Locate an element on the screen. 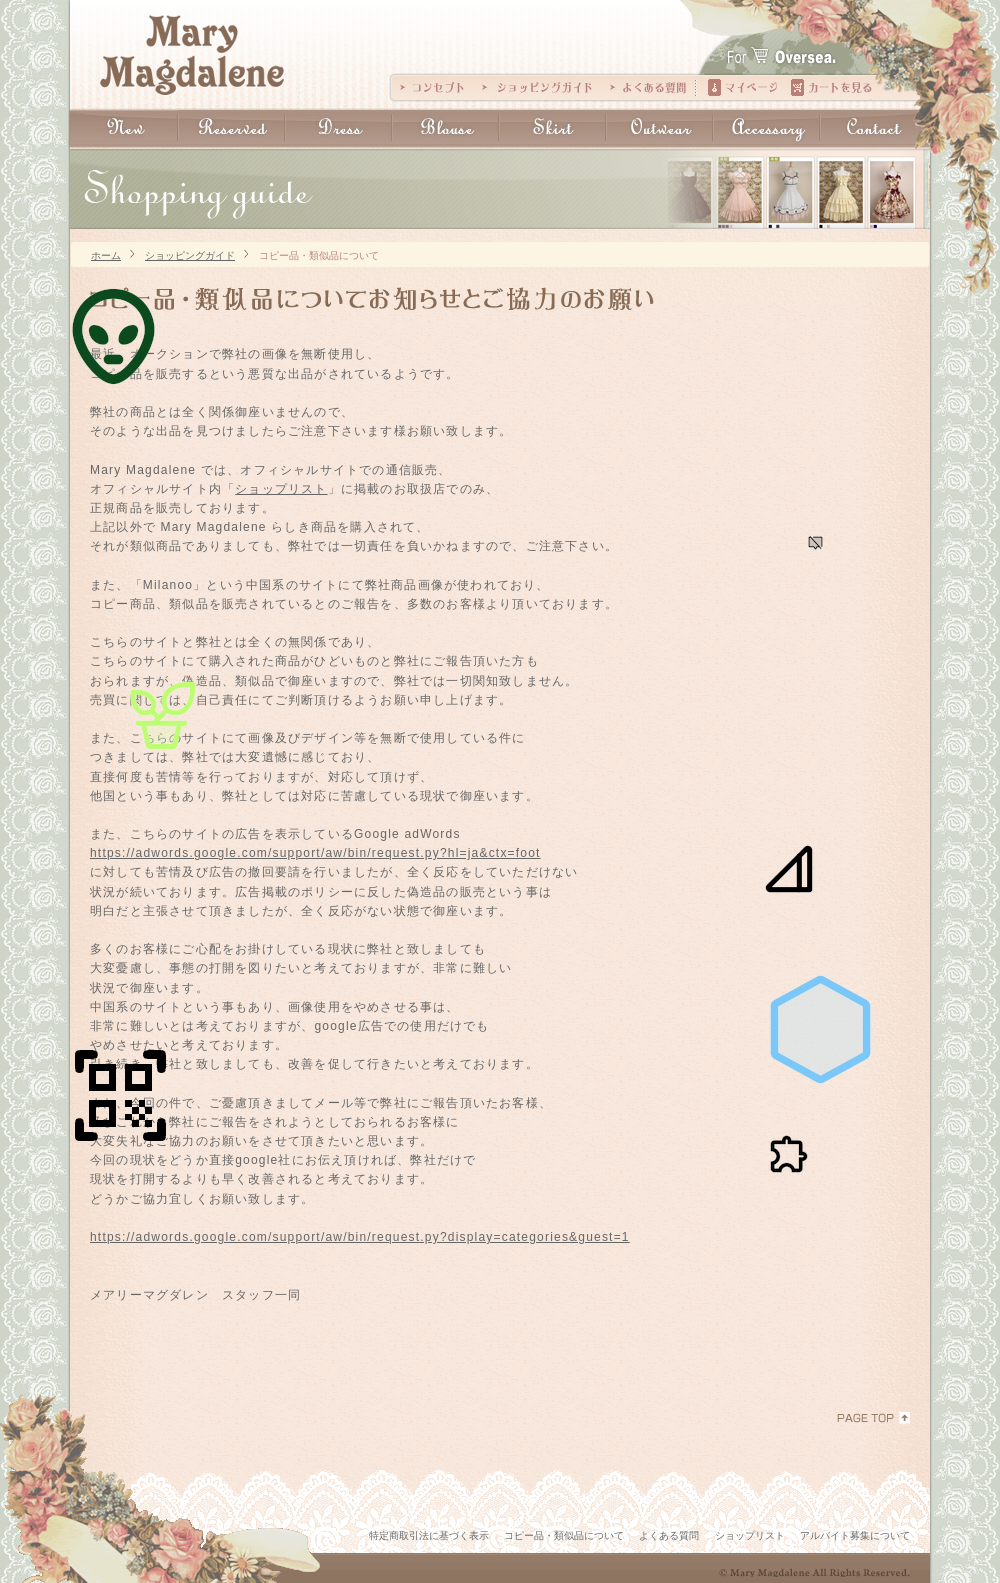 This screenshot has height=1583, width=1000. indicates strong cellular signal strength is located at coordinates (789, 869).